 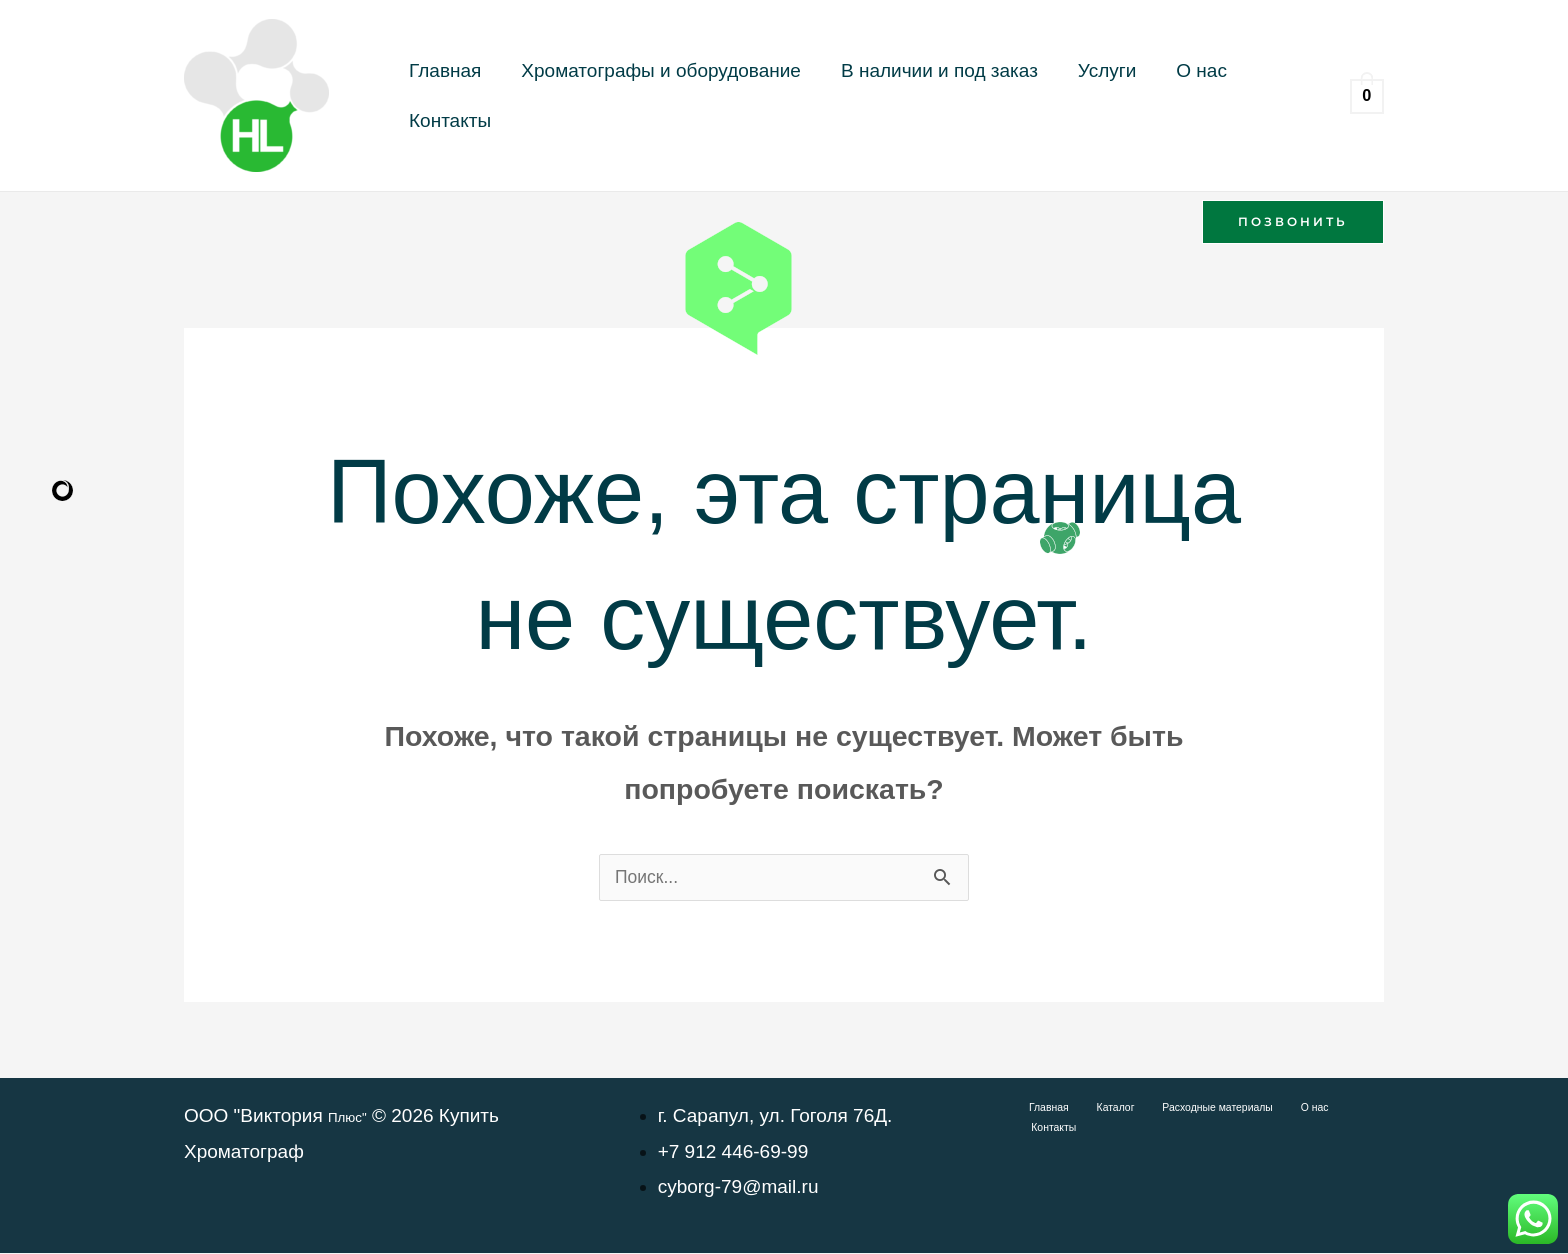 I want to click on open DeepL translator, so click(x=738, y=288).